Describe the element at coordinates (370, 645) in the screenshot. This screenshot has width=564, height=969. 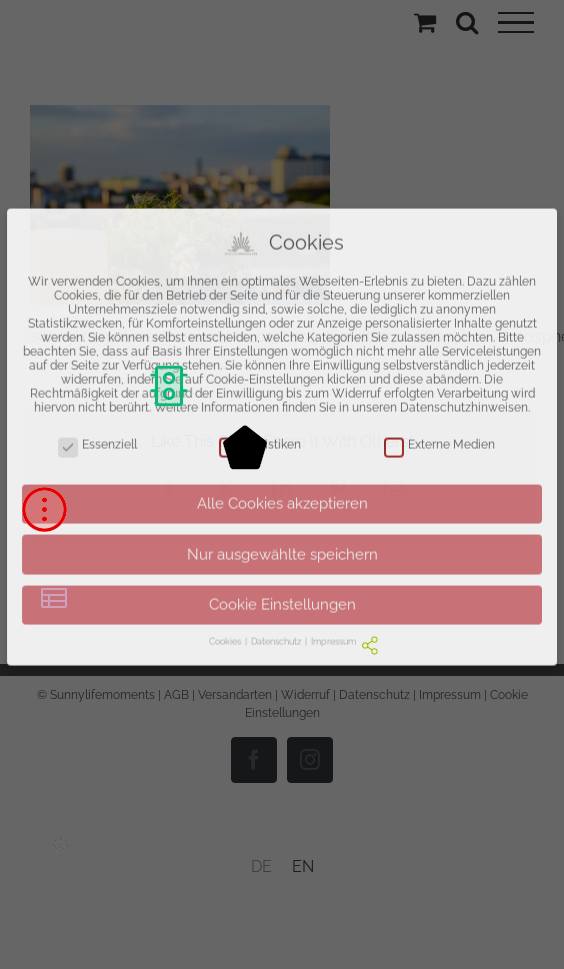
I see `share content to social networks` at that location.